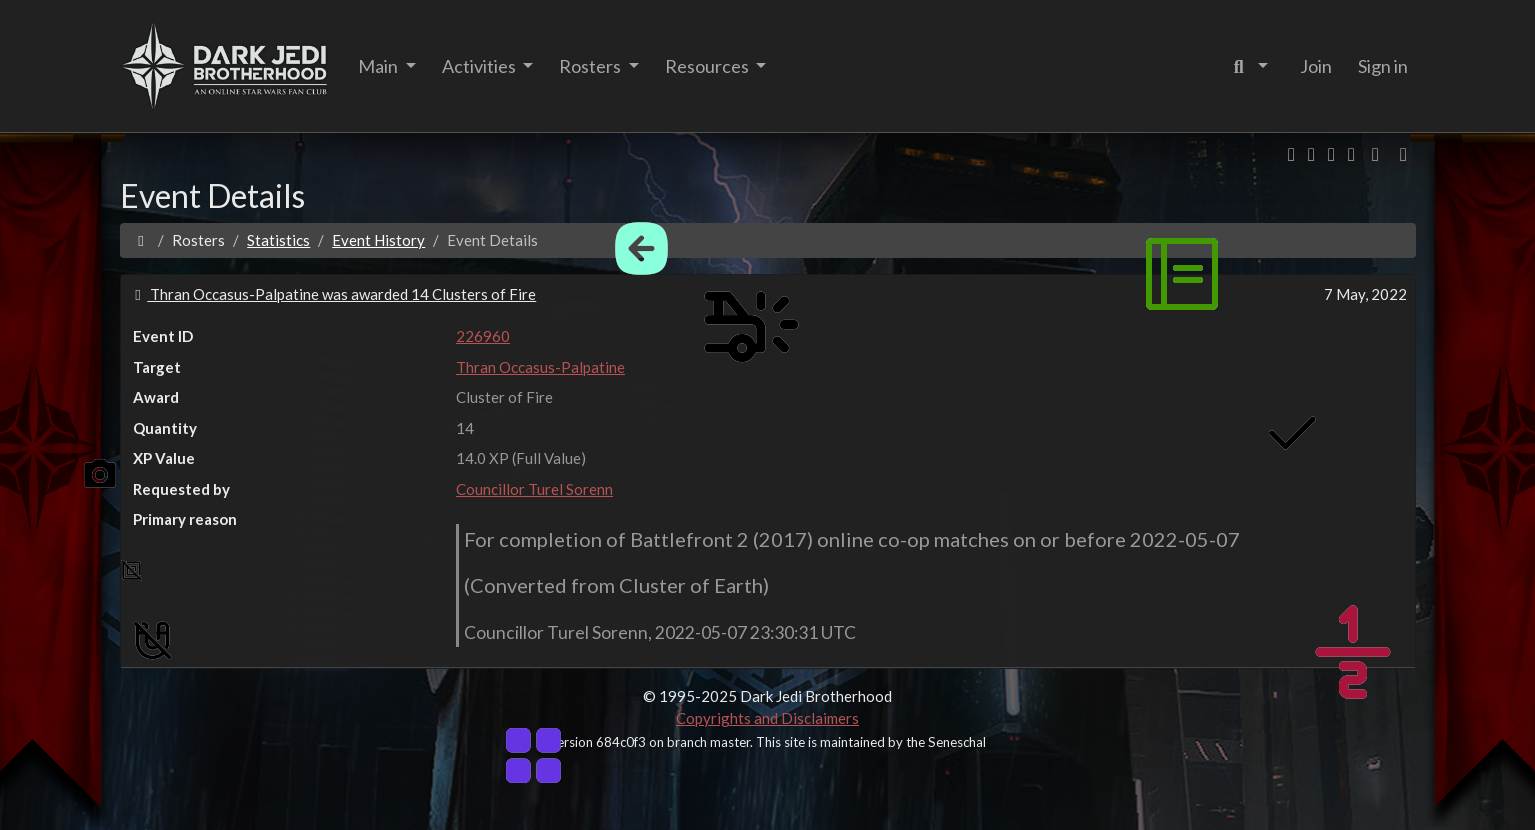 This screenshot has width=1535, height=830. I want to click on disable magnetic snap or alignment, so click(152, 640).